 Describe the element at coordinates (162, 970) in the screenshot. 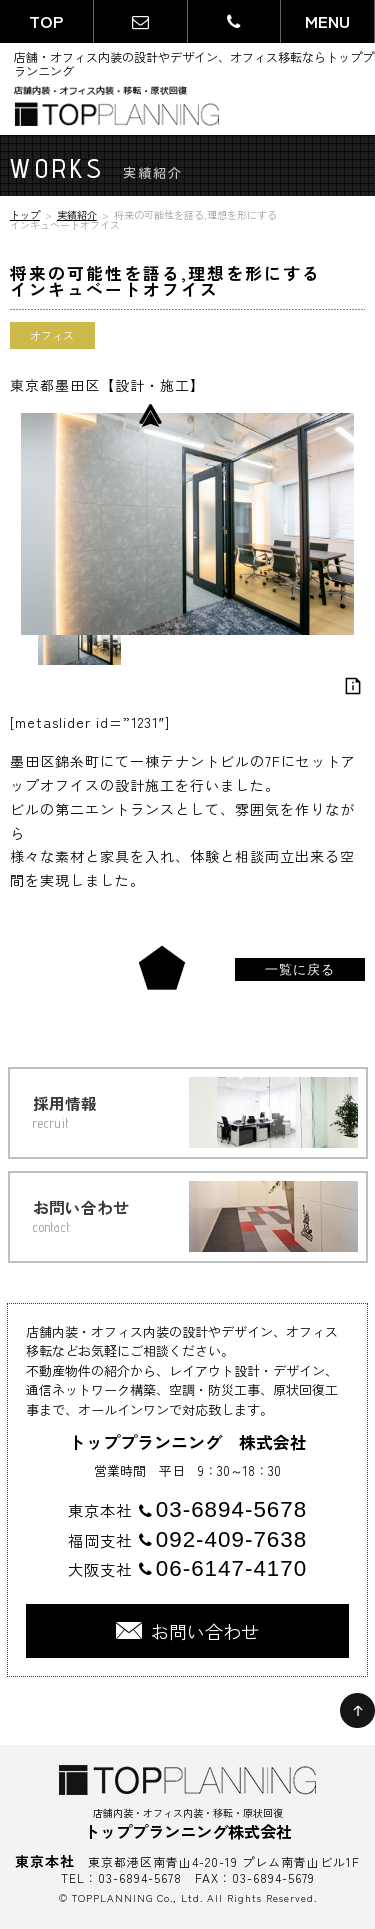

I see `pentagon shape tool for design applications` at that location.